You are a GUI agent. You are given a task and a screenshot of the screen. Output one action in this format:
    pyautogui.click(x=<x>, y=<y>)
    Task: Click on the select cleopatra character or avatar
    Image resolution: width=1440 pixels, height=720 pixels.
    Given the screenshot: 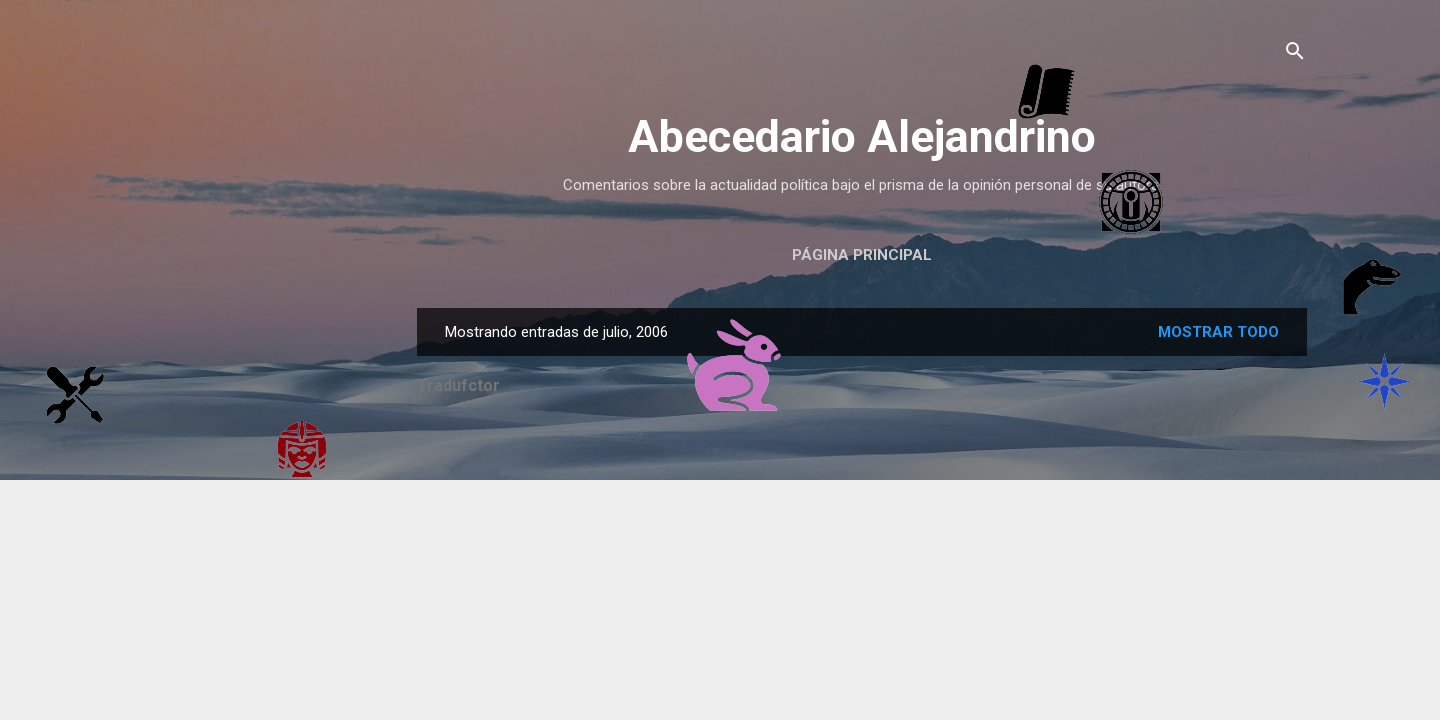 What is the action you would take?
    pyautogui.click(x=302, y=449)
    